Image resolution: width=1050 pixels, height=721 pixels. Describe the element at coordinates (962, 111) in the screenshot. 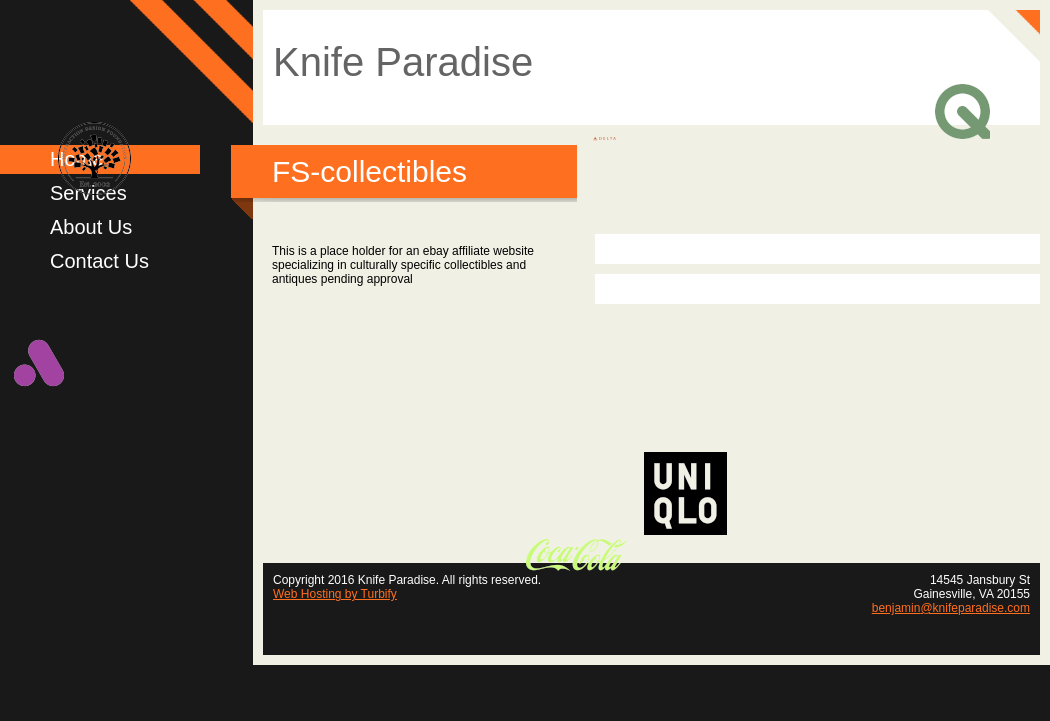

I see `quicktime media player logo` at that location.